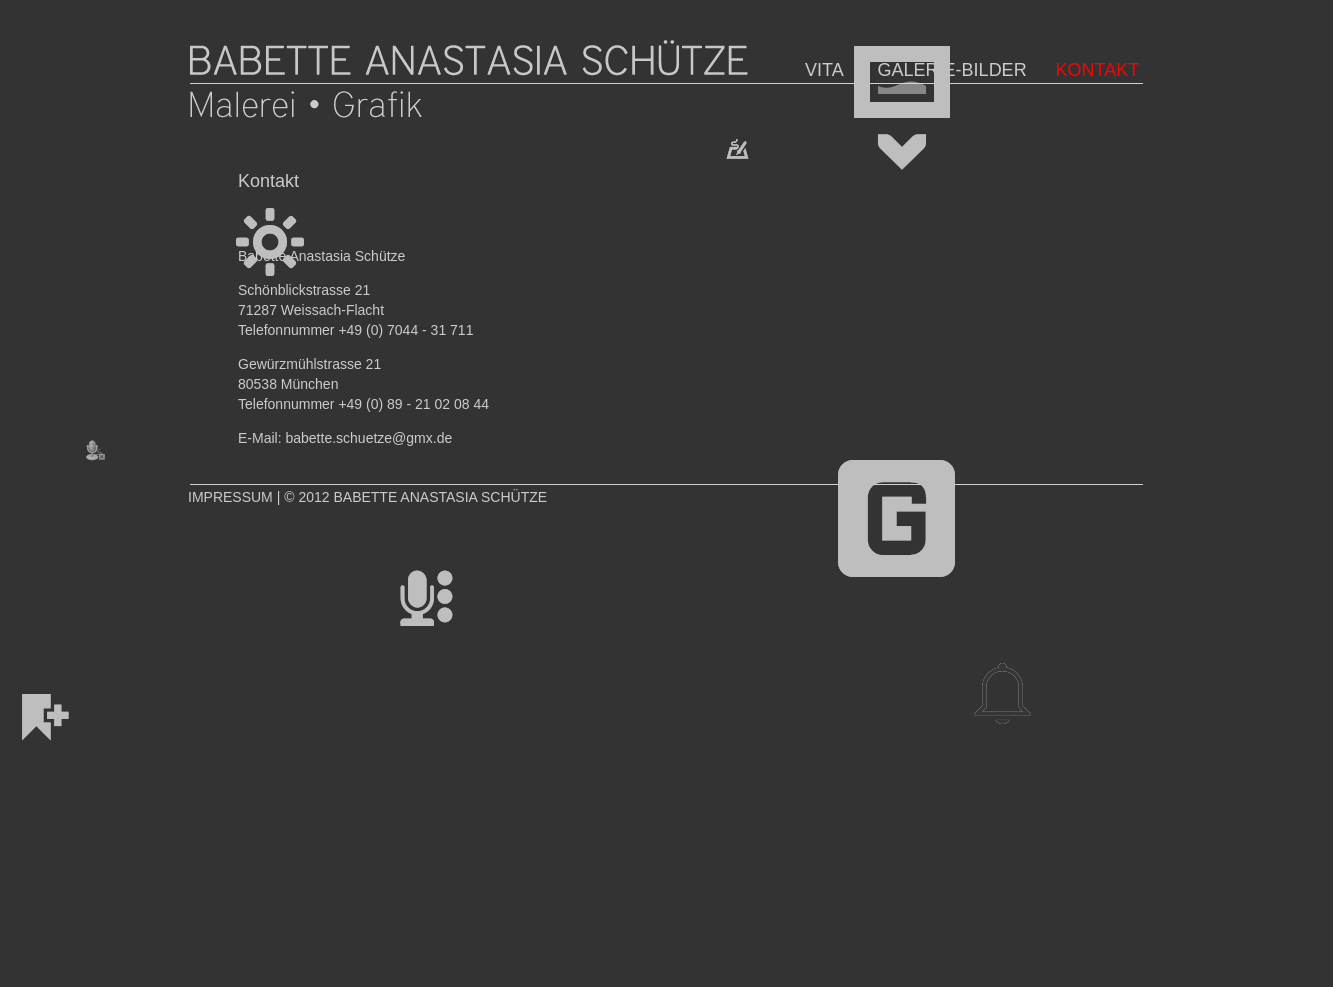 The width and height of the screenshot is (1333, 987). Describe the element at coordinates (426, 596) in the screenshot. I see `microphone input level is high` at that location.